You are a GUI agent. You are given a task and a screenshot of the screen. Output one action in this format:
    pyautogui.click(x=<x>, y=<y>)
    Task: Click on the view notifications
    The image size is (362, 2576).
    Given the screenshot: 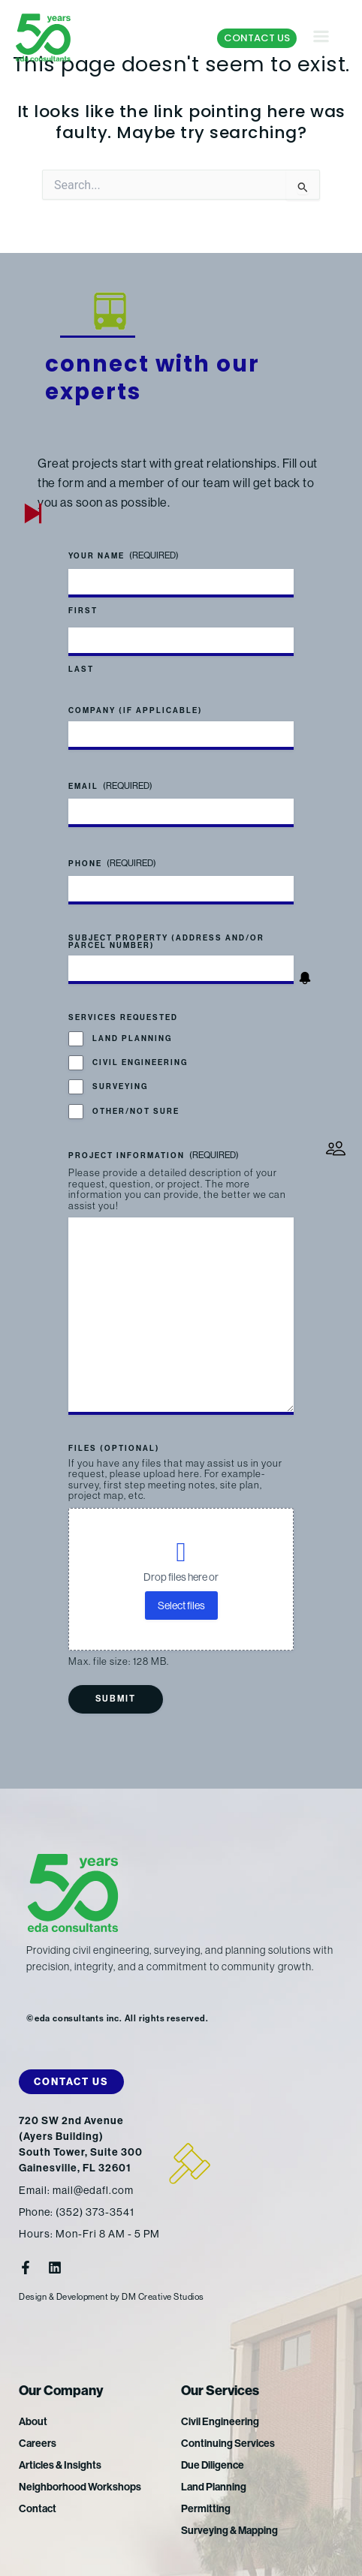 What is the action you would take?
    pyautogui.click(x=305, y=978)
    